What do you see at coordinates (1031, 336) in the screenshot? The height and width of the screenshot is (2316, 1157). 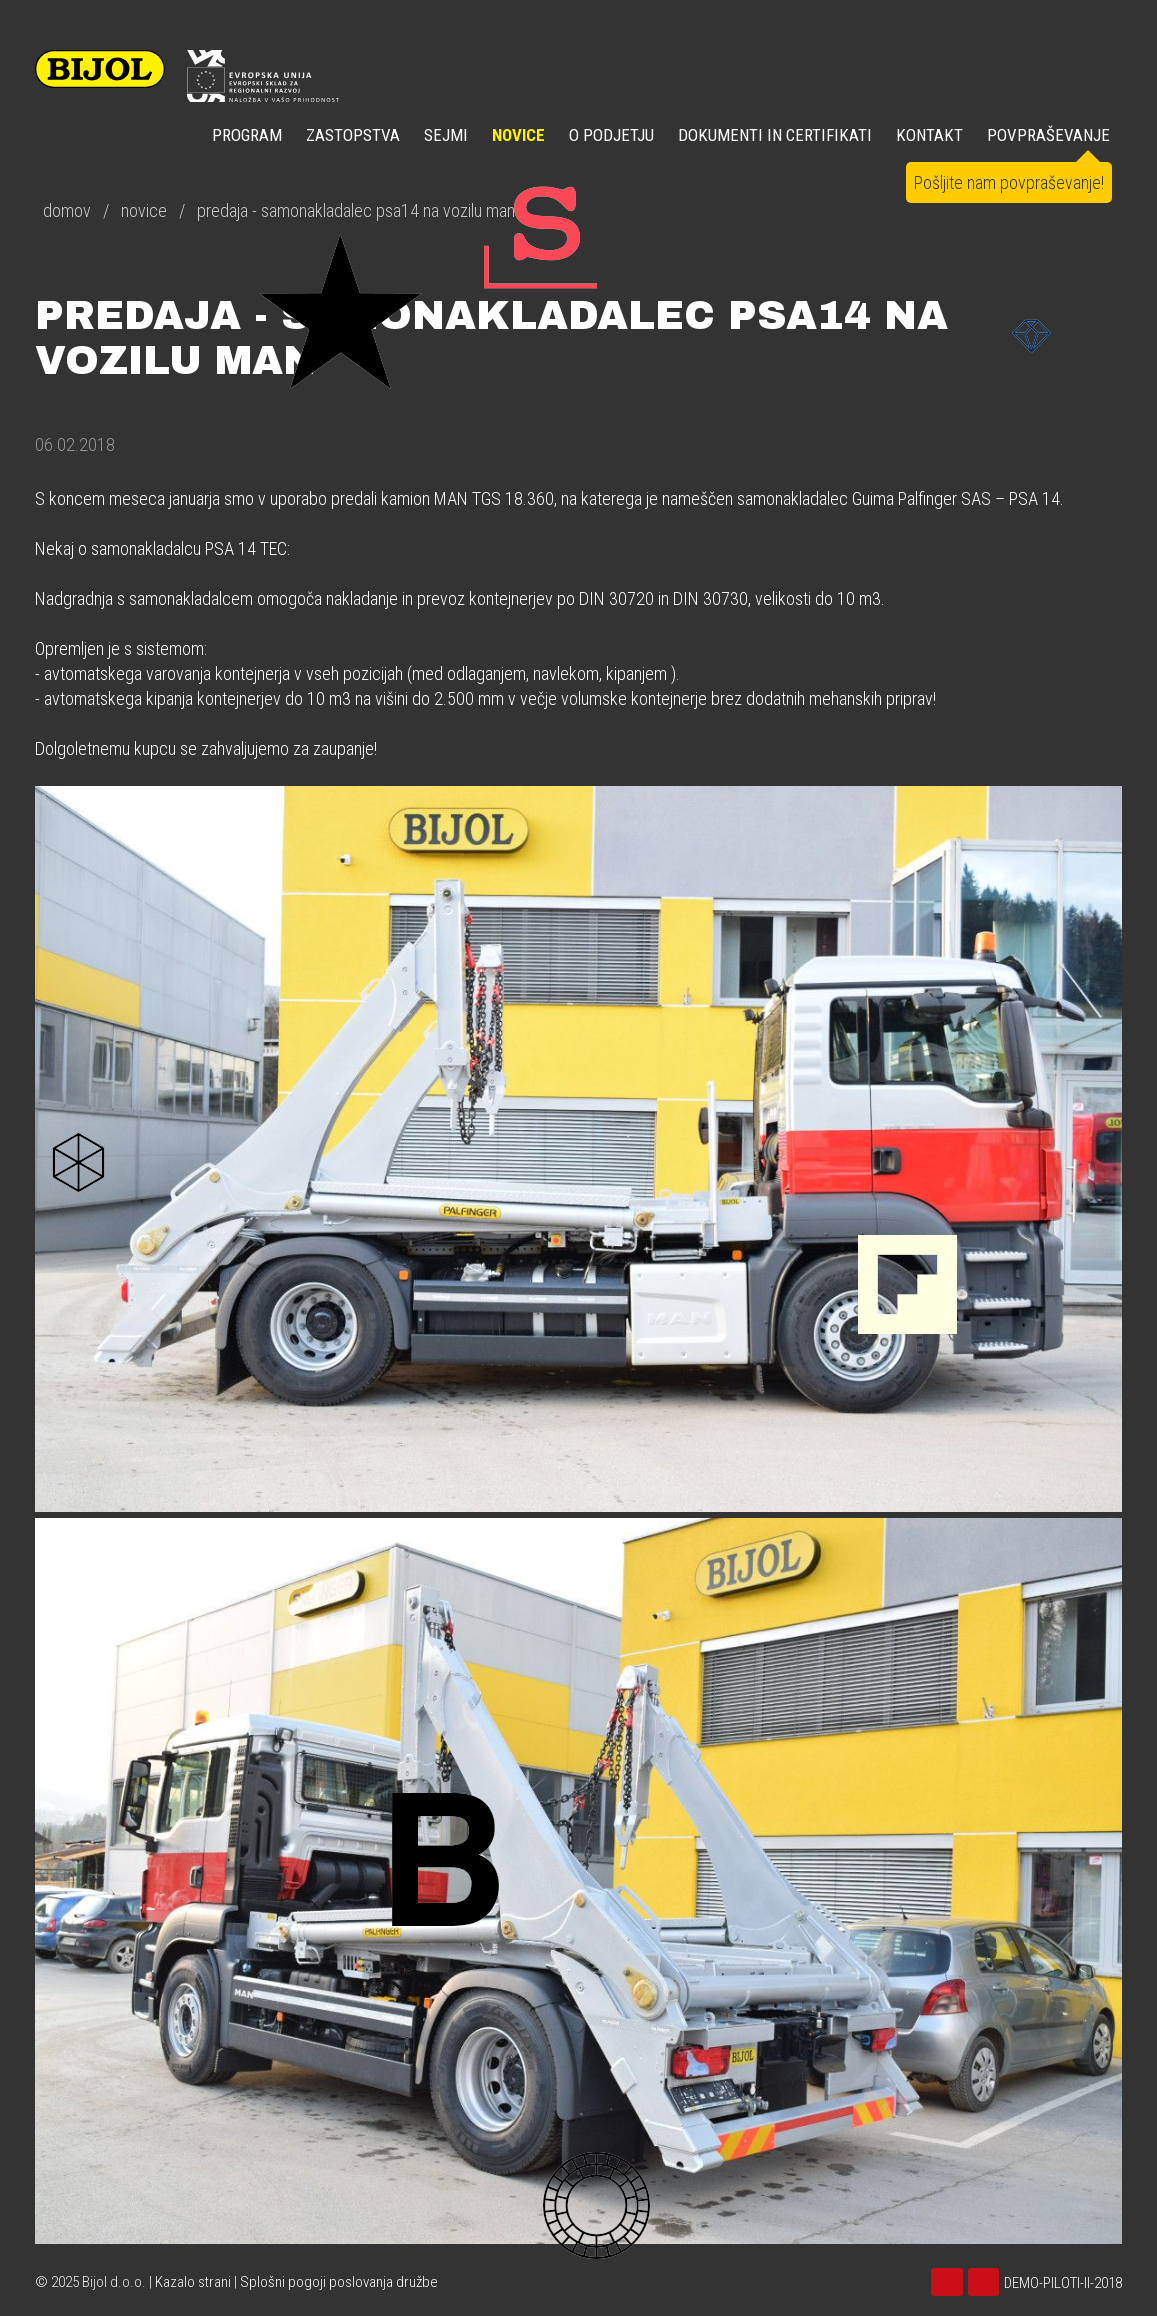 I see `data.ai company logo` at bounding box center [1031, 336].